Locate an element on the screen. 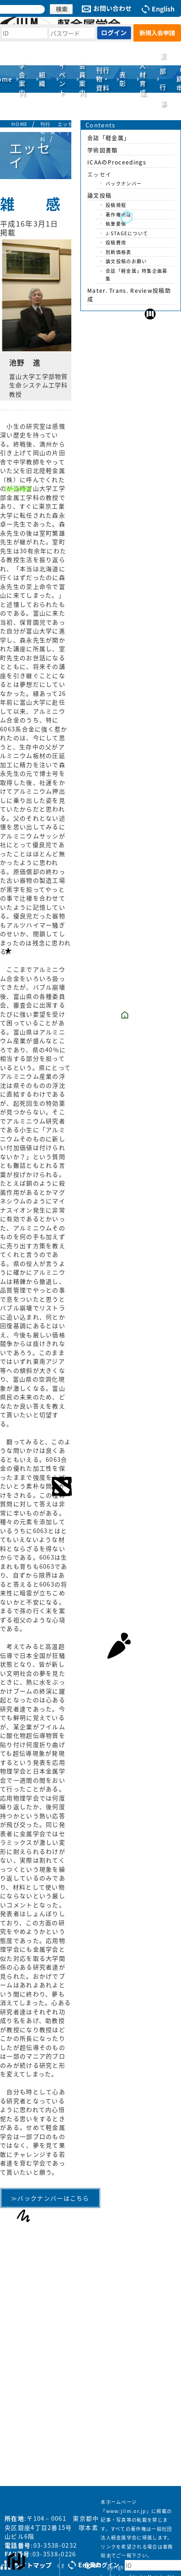 The image size is (181, 2576). launch Dota 2 game is located at coordinates (62, 1486).